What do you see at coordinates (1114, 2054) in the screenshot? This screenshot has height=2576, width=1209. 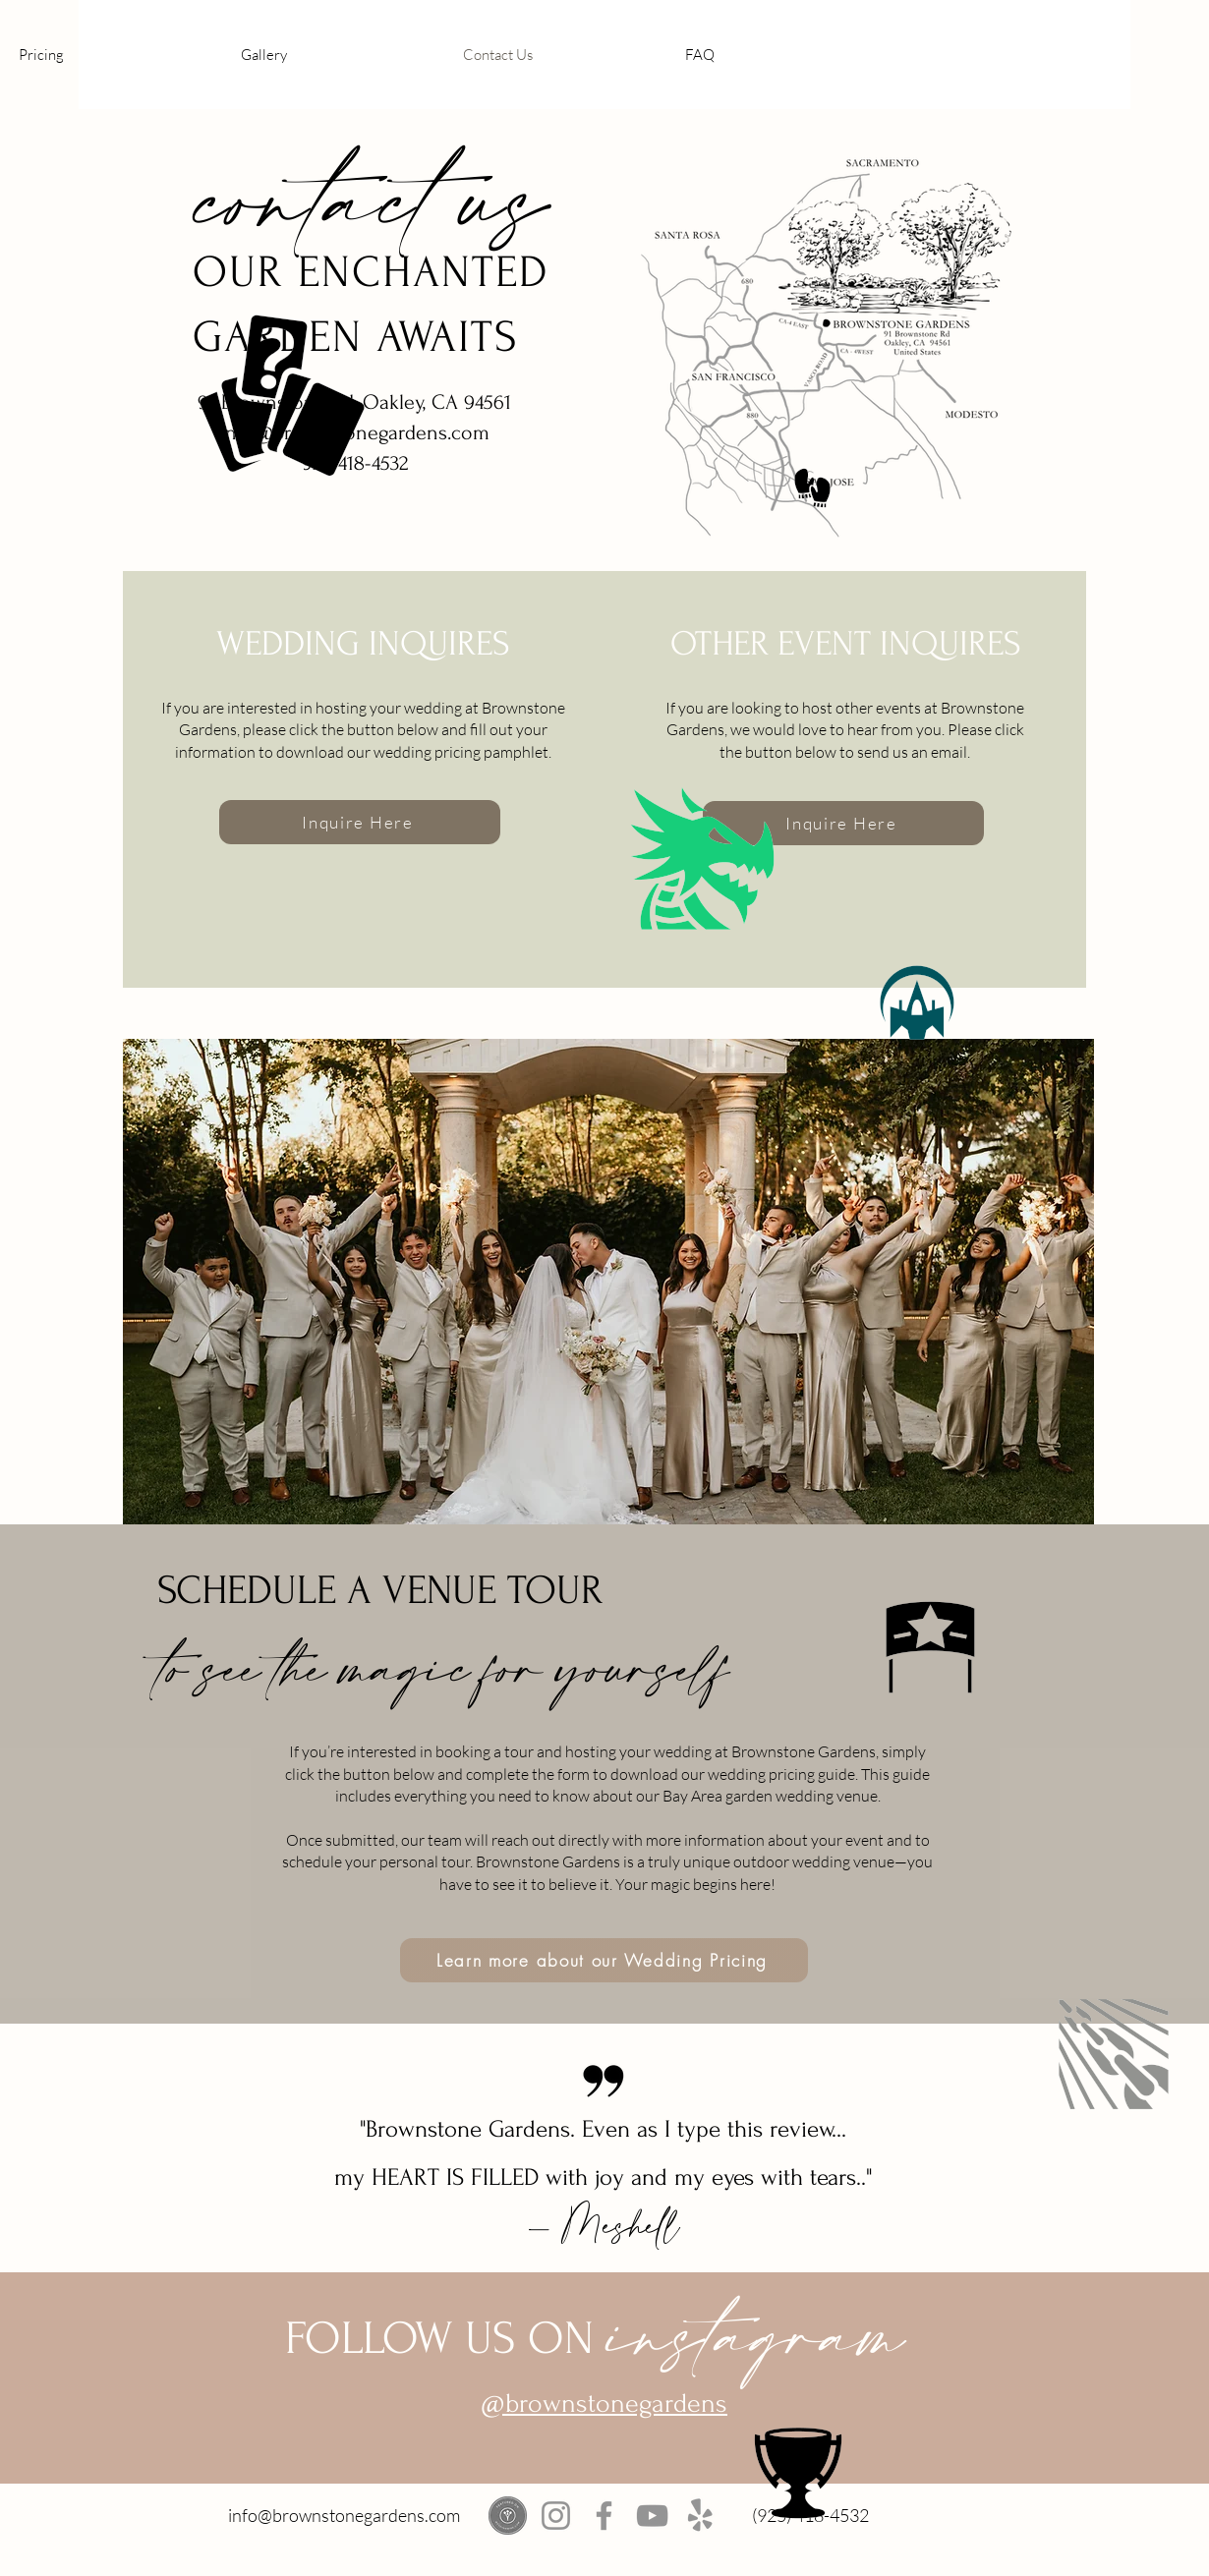 I see `represents the andromeda galaxy or cosmic chain element` at bounding box center [1114, 2054].